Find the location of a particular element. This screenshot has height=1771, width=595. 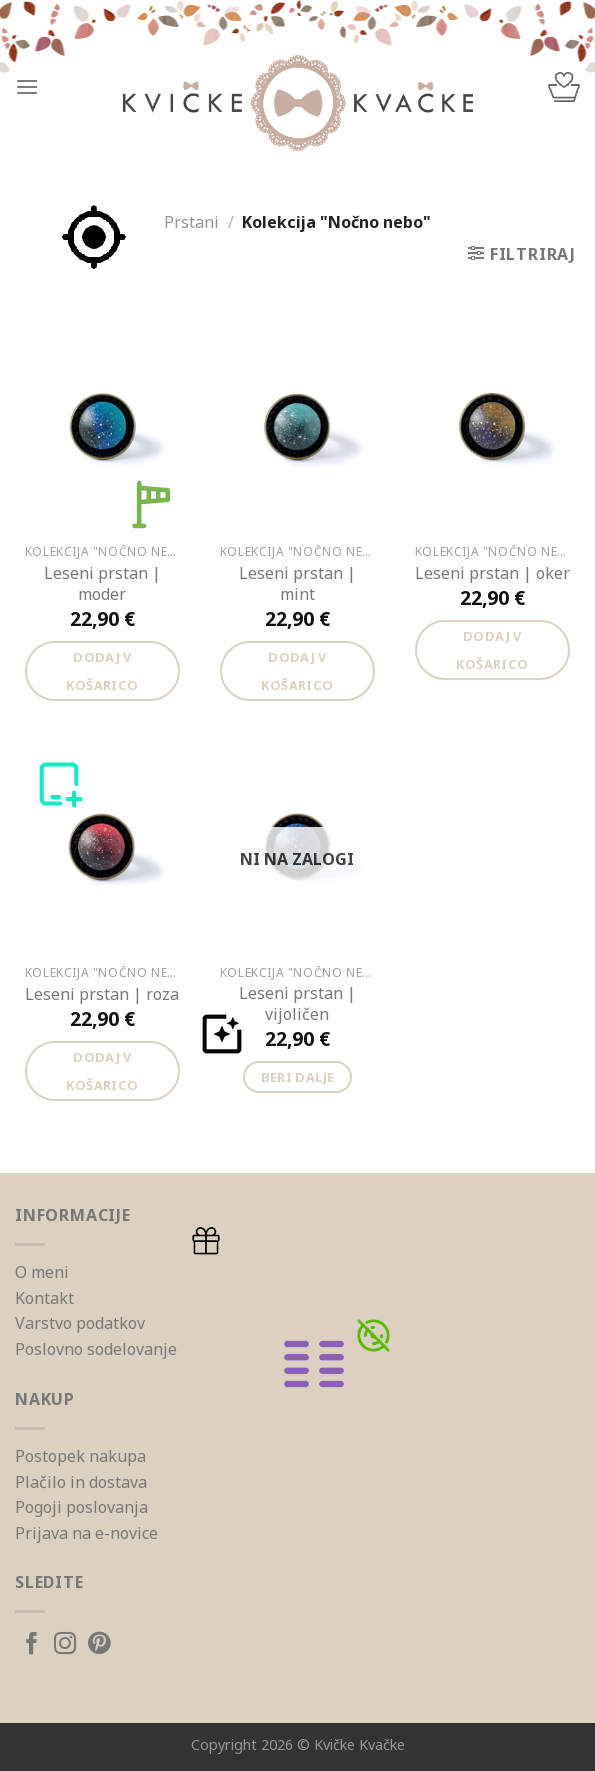

indicates GPS location is locked and active is located at coordinates (94, 237).